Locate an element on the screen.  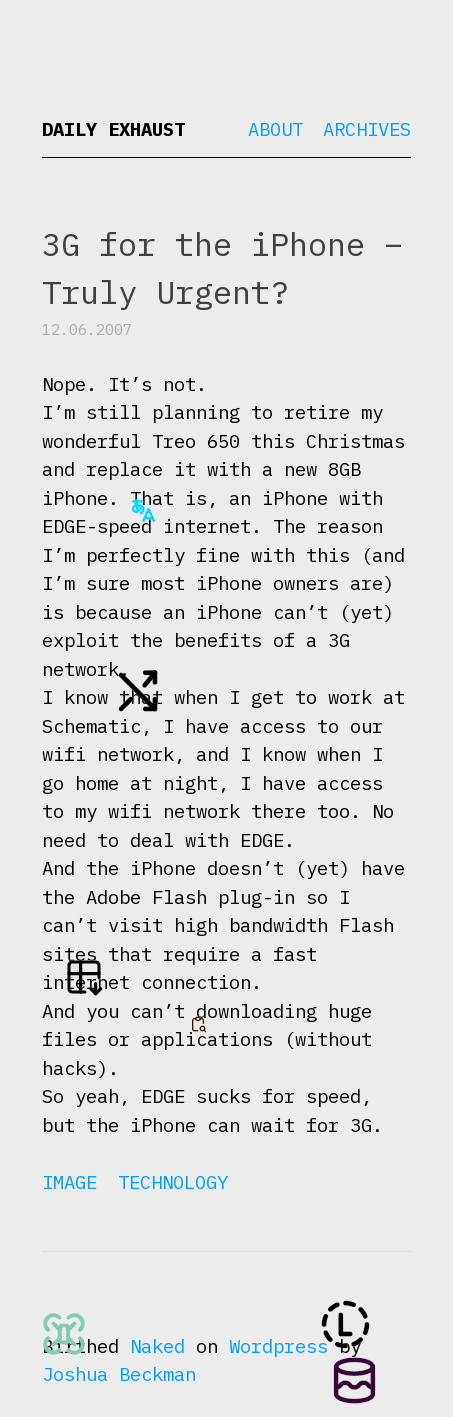
indicates a database security breach or data leak is located at coordinates (354, 1380).